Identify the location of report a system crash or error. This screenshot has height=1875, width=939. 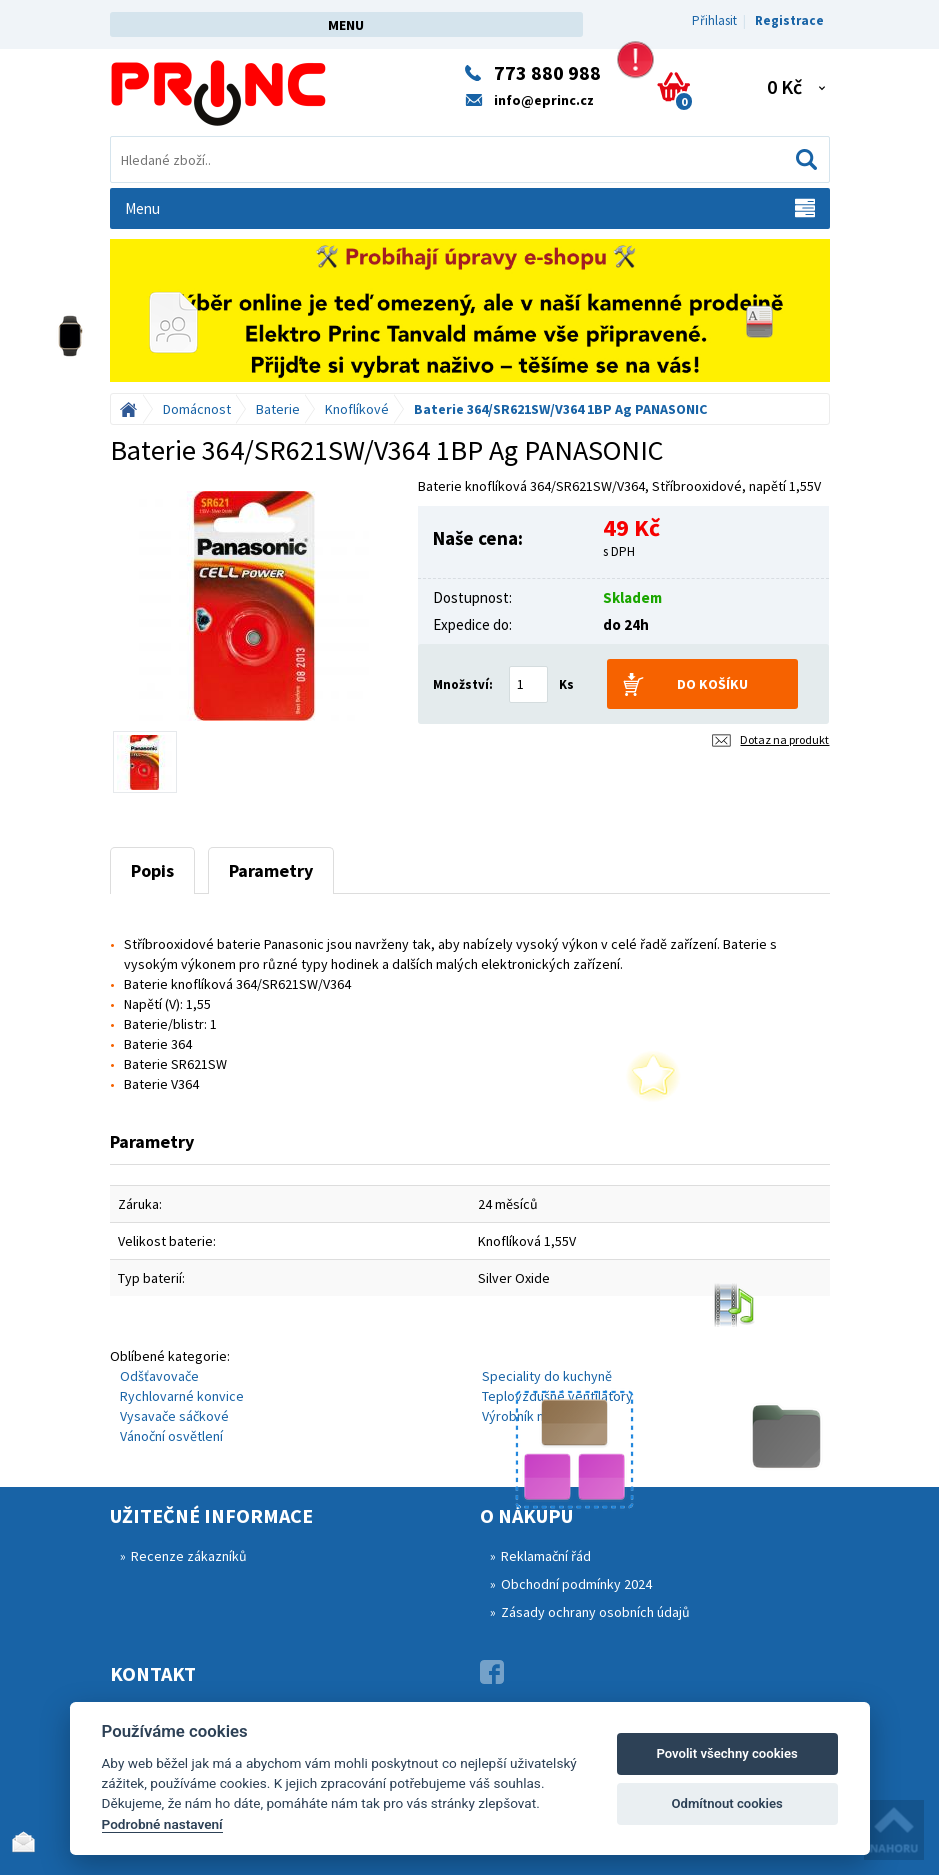
(635, 59).